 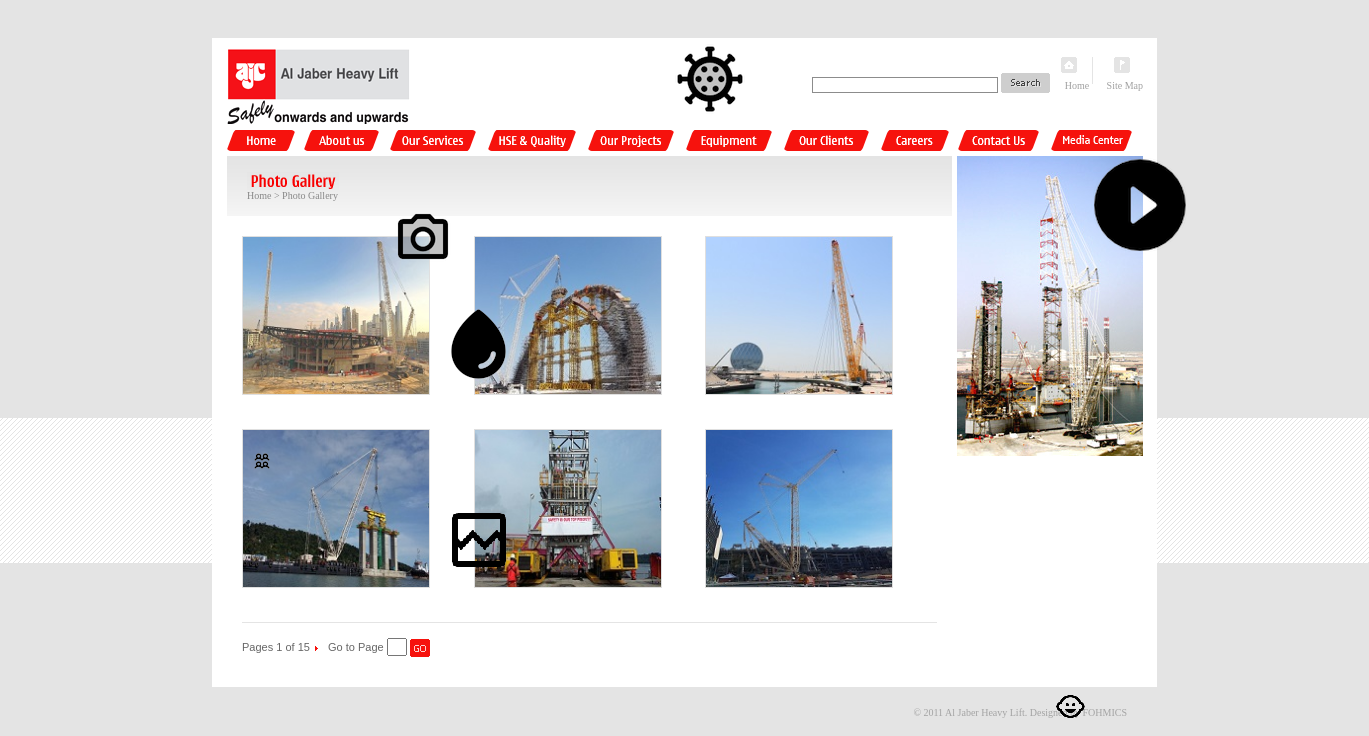 What do you see at coordinates (423, 239) in the screenshot?
I see `take a photo` at bounding box center [423, 239].